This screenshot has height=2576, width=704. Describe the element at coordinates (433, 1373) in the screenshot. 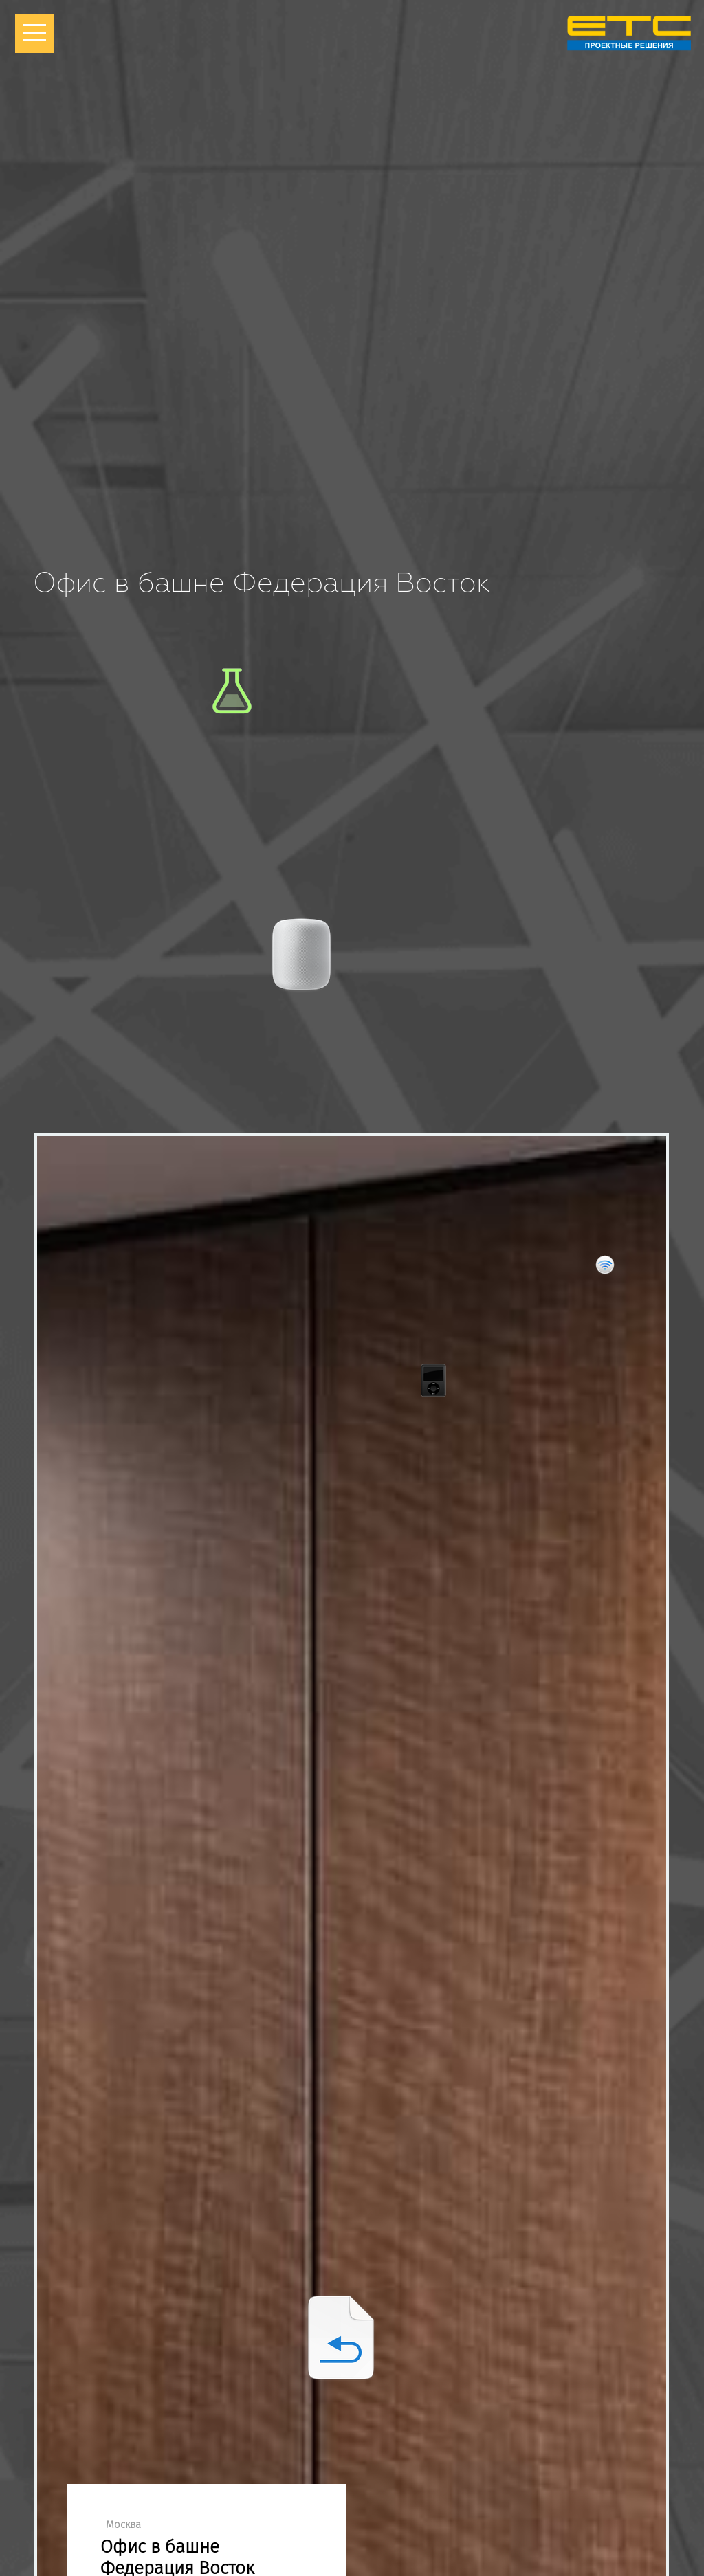

I see `iPod nano device connected` at that location.